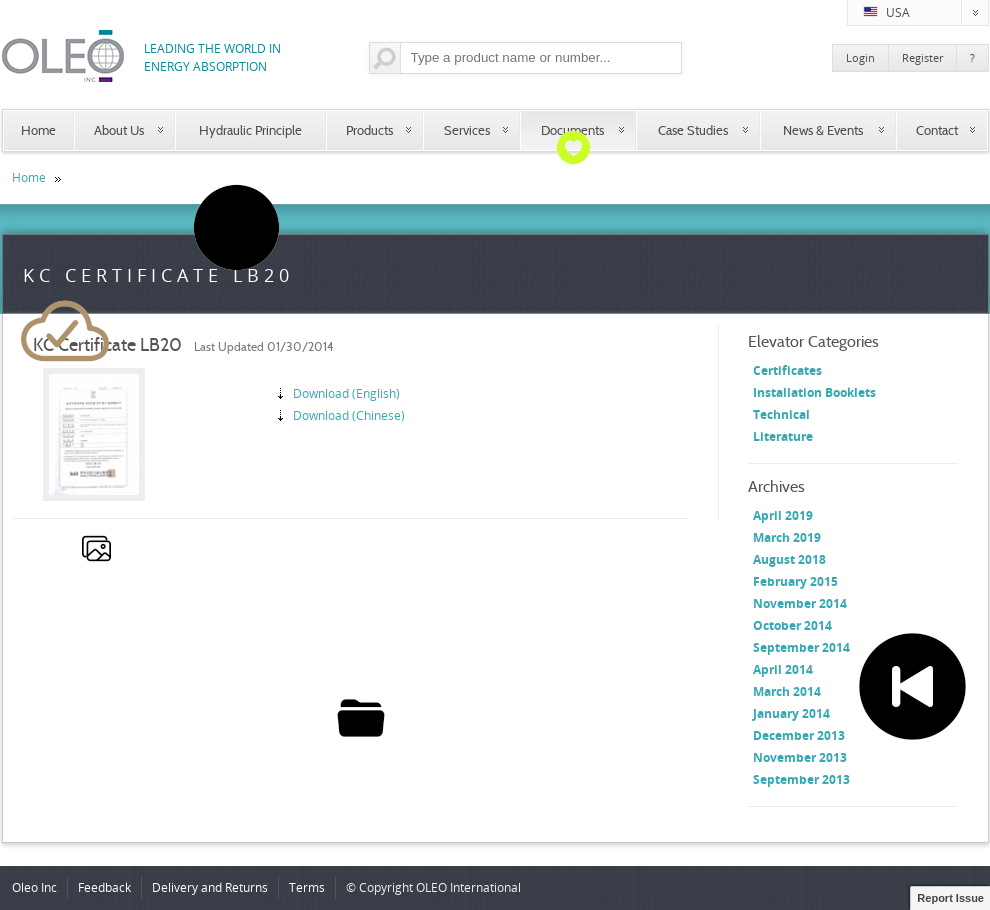  I want to click on file successfully uploaded to cloud, so click(65, 331).